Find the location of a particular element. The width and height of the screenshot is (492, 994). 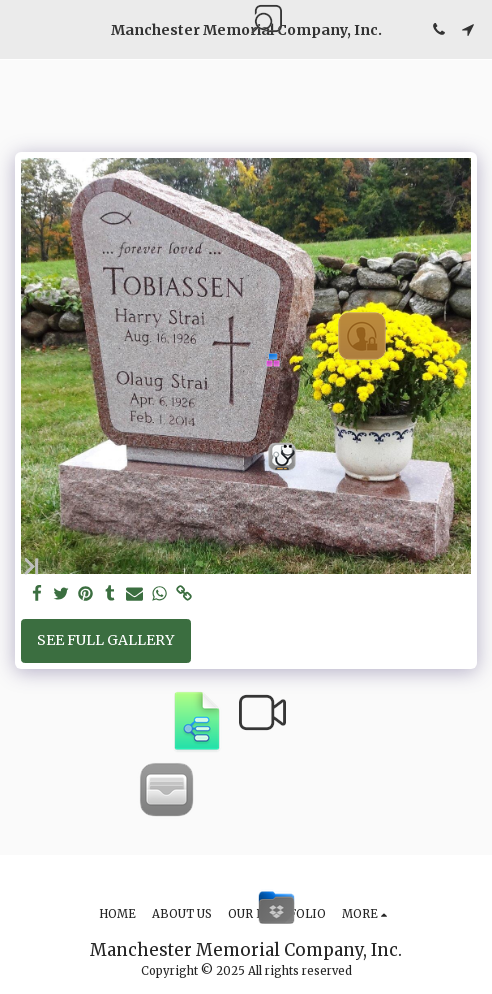

open your Dropbox folder is located at coordinates (276, 907).